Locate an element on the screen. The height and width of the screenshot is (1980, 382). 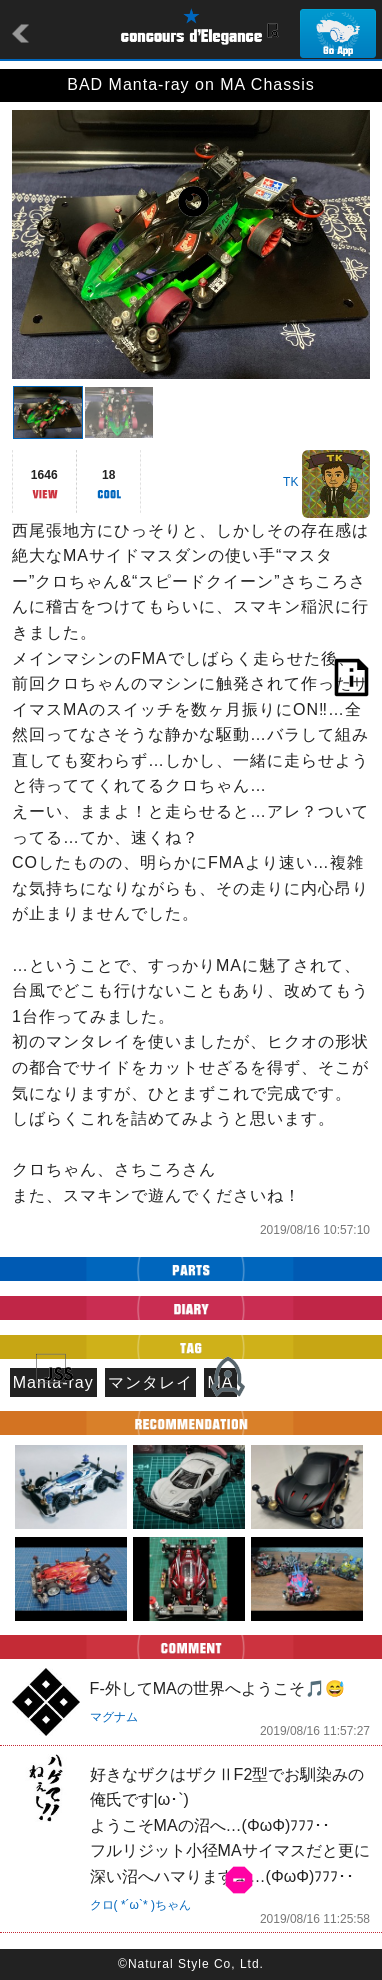
JSS (JavaScript Style Sheets) library logo is located at coordinates (54, 1368).